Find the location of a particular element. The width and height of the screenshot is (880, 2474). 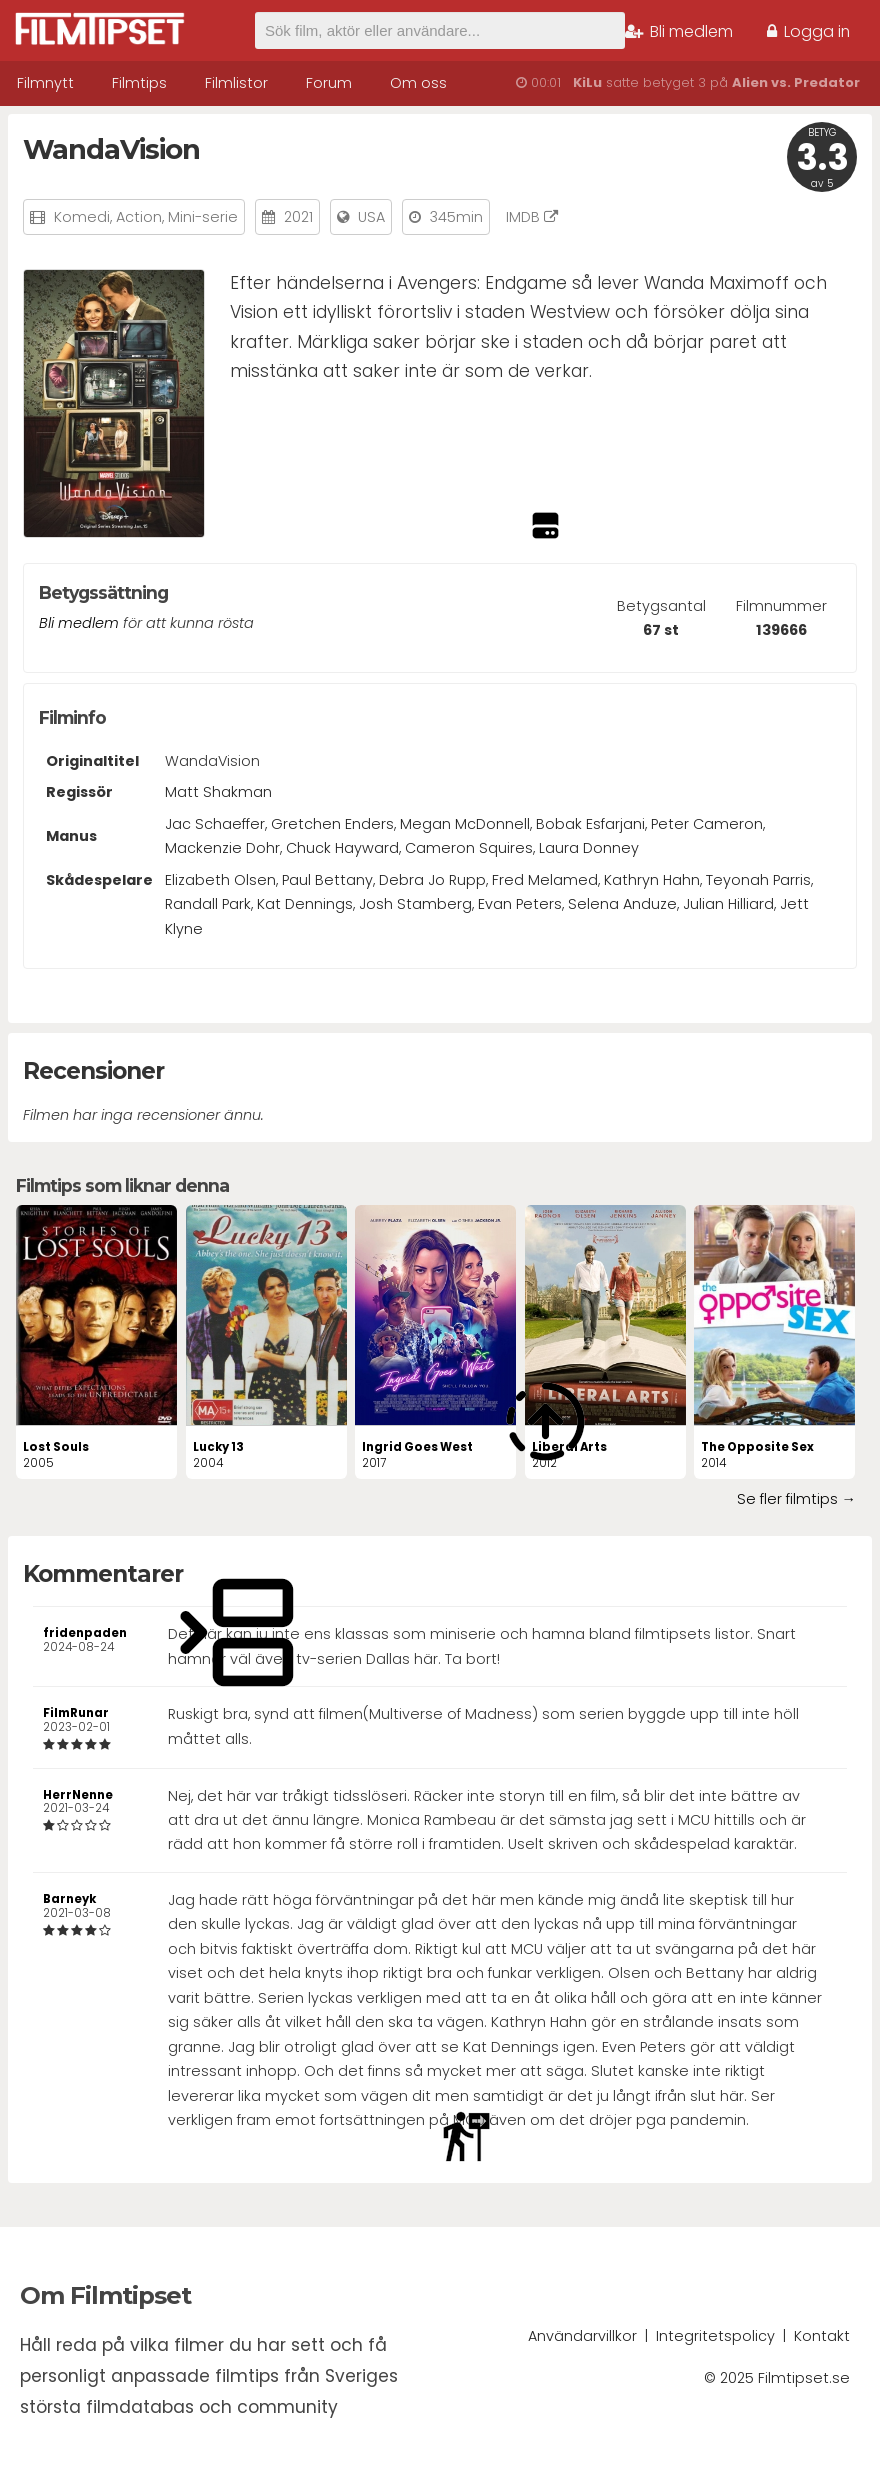

upload in progress is located at coordinates (545, 1421).